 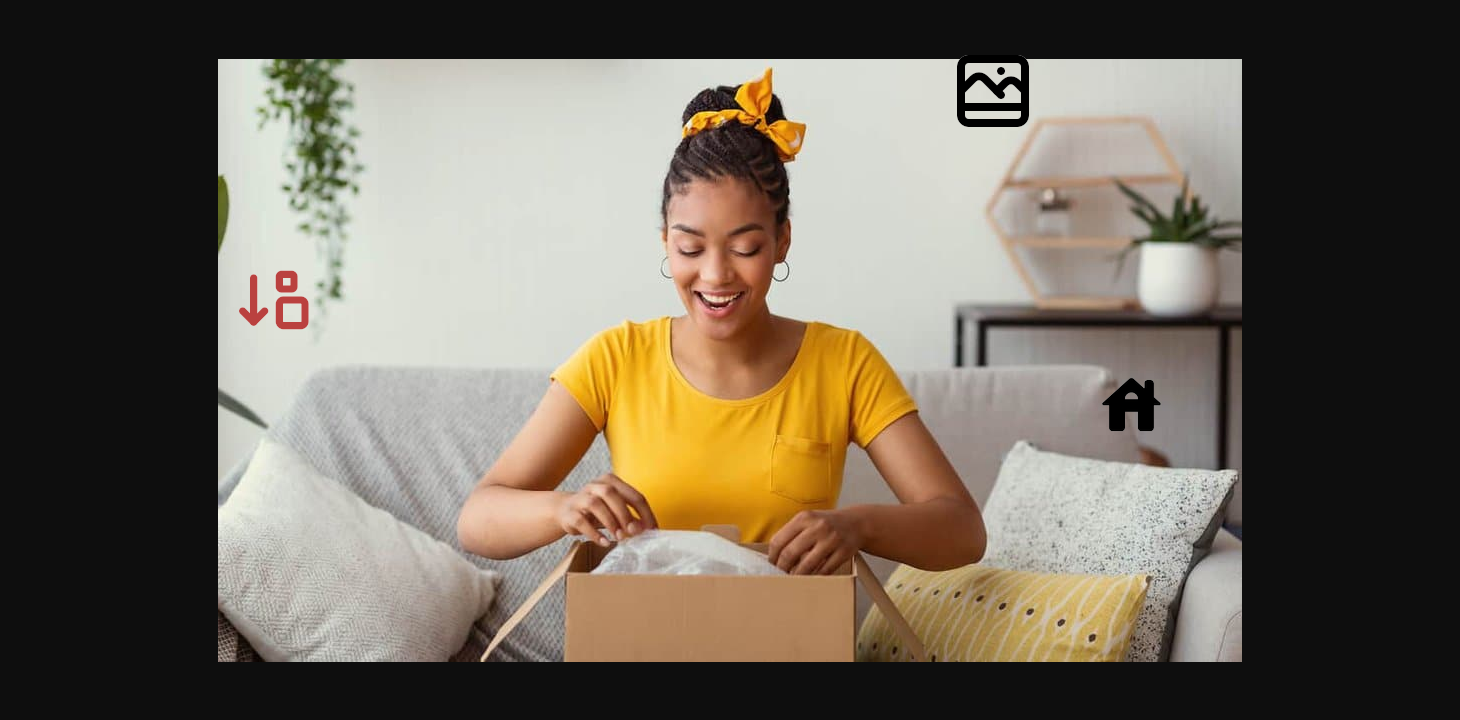 I want to click on go to home screen, so click(x=1131, y=405).